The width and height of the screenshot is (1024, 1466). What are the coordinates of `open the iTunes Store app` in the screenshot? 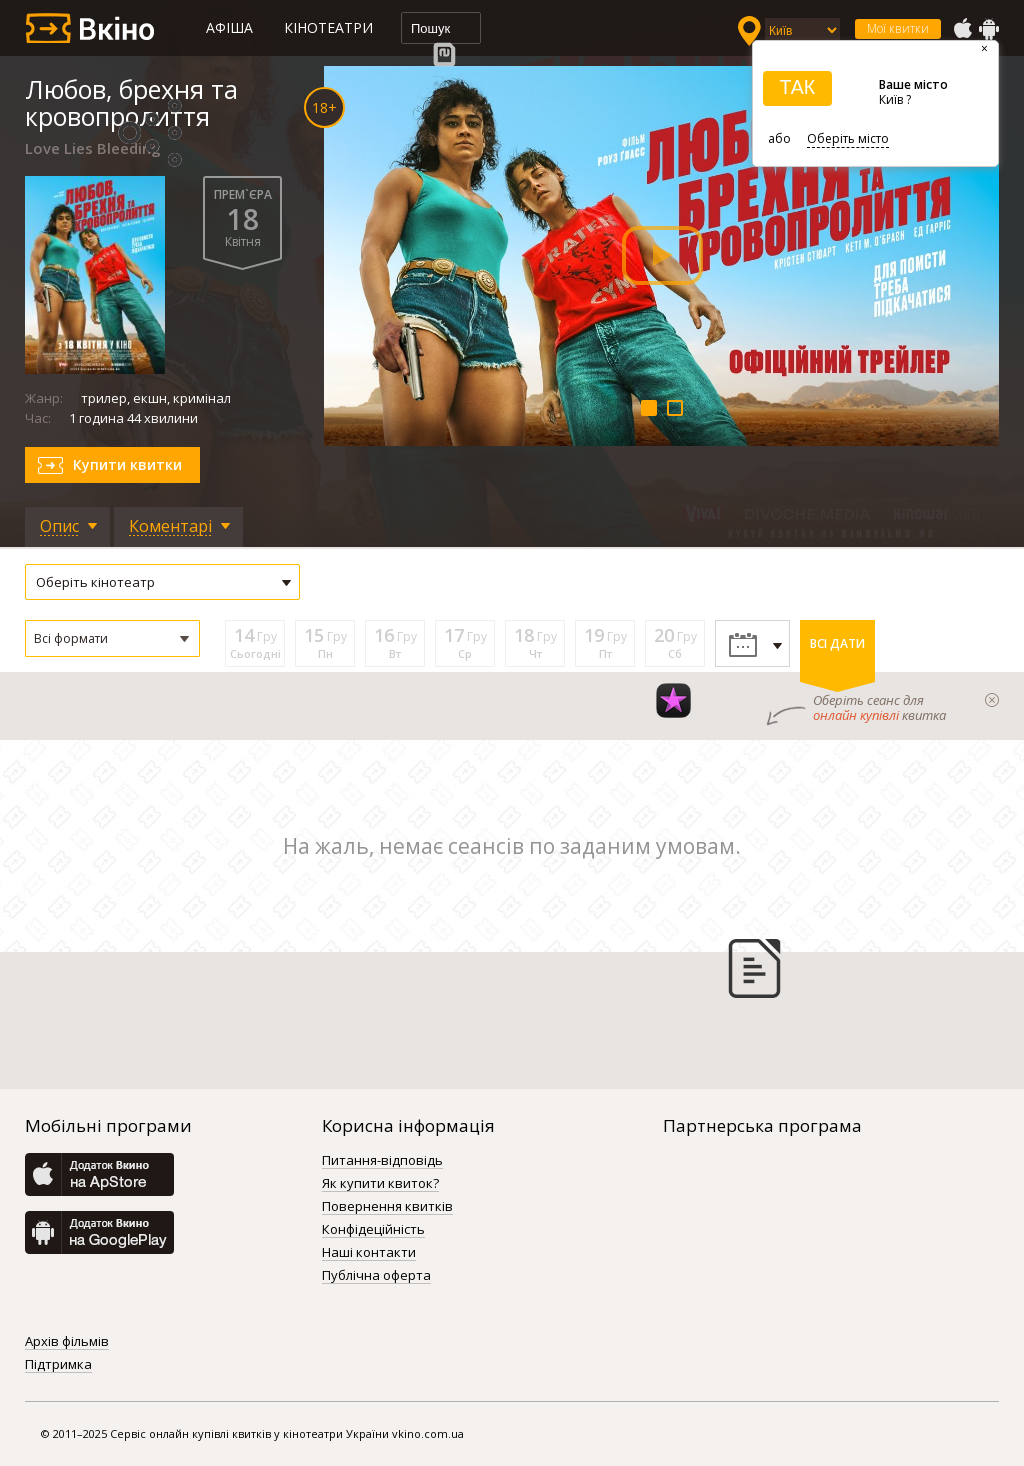 It's located at (673, 700).